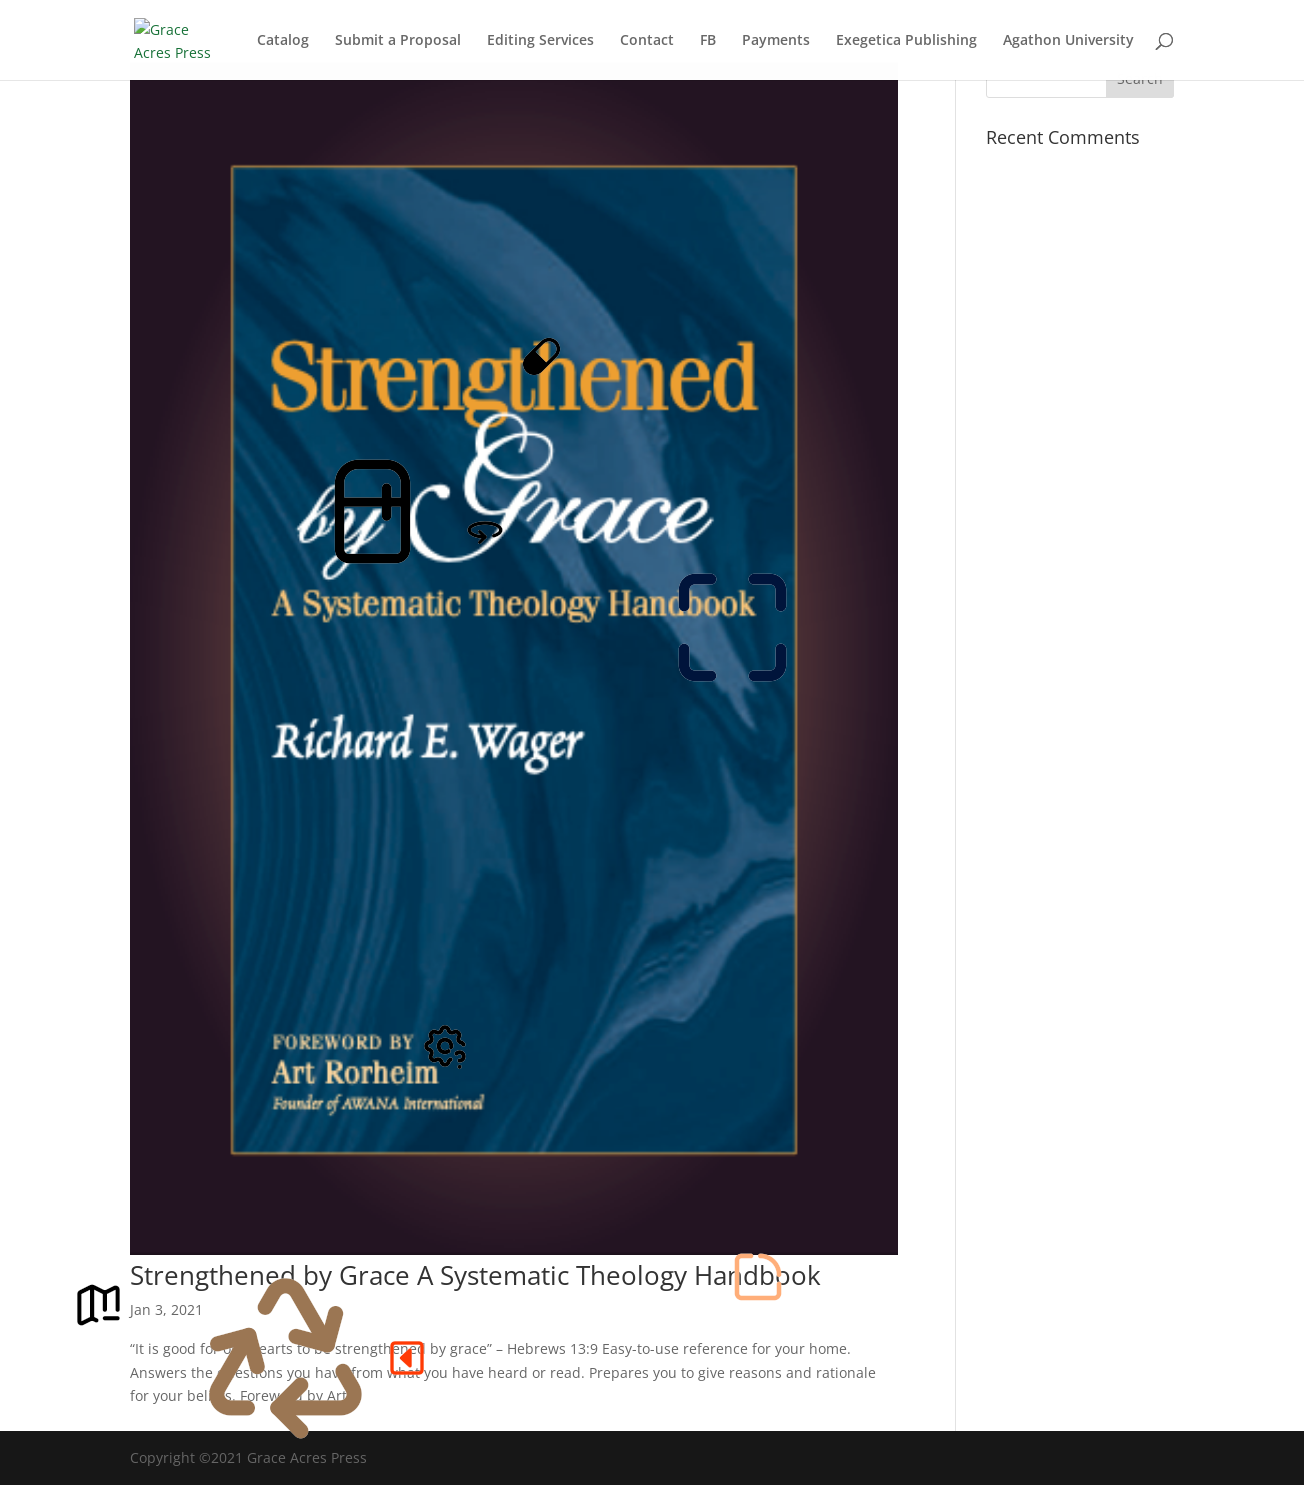 Image resolution: width=1304 pixels, height=1485 pixels. I want to click on access kitchen appliance controls, so click(372, 511).